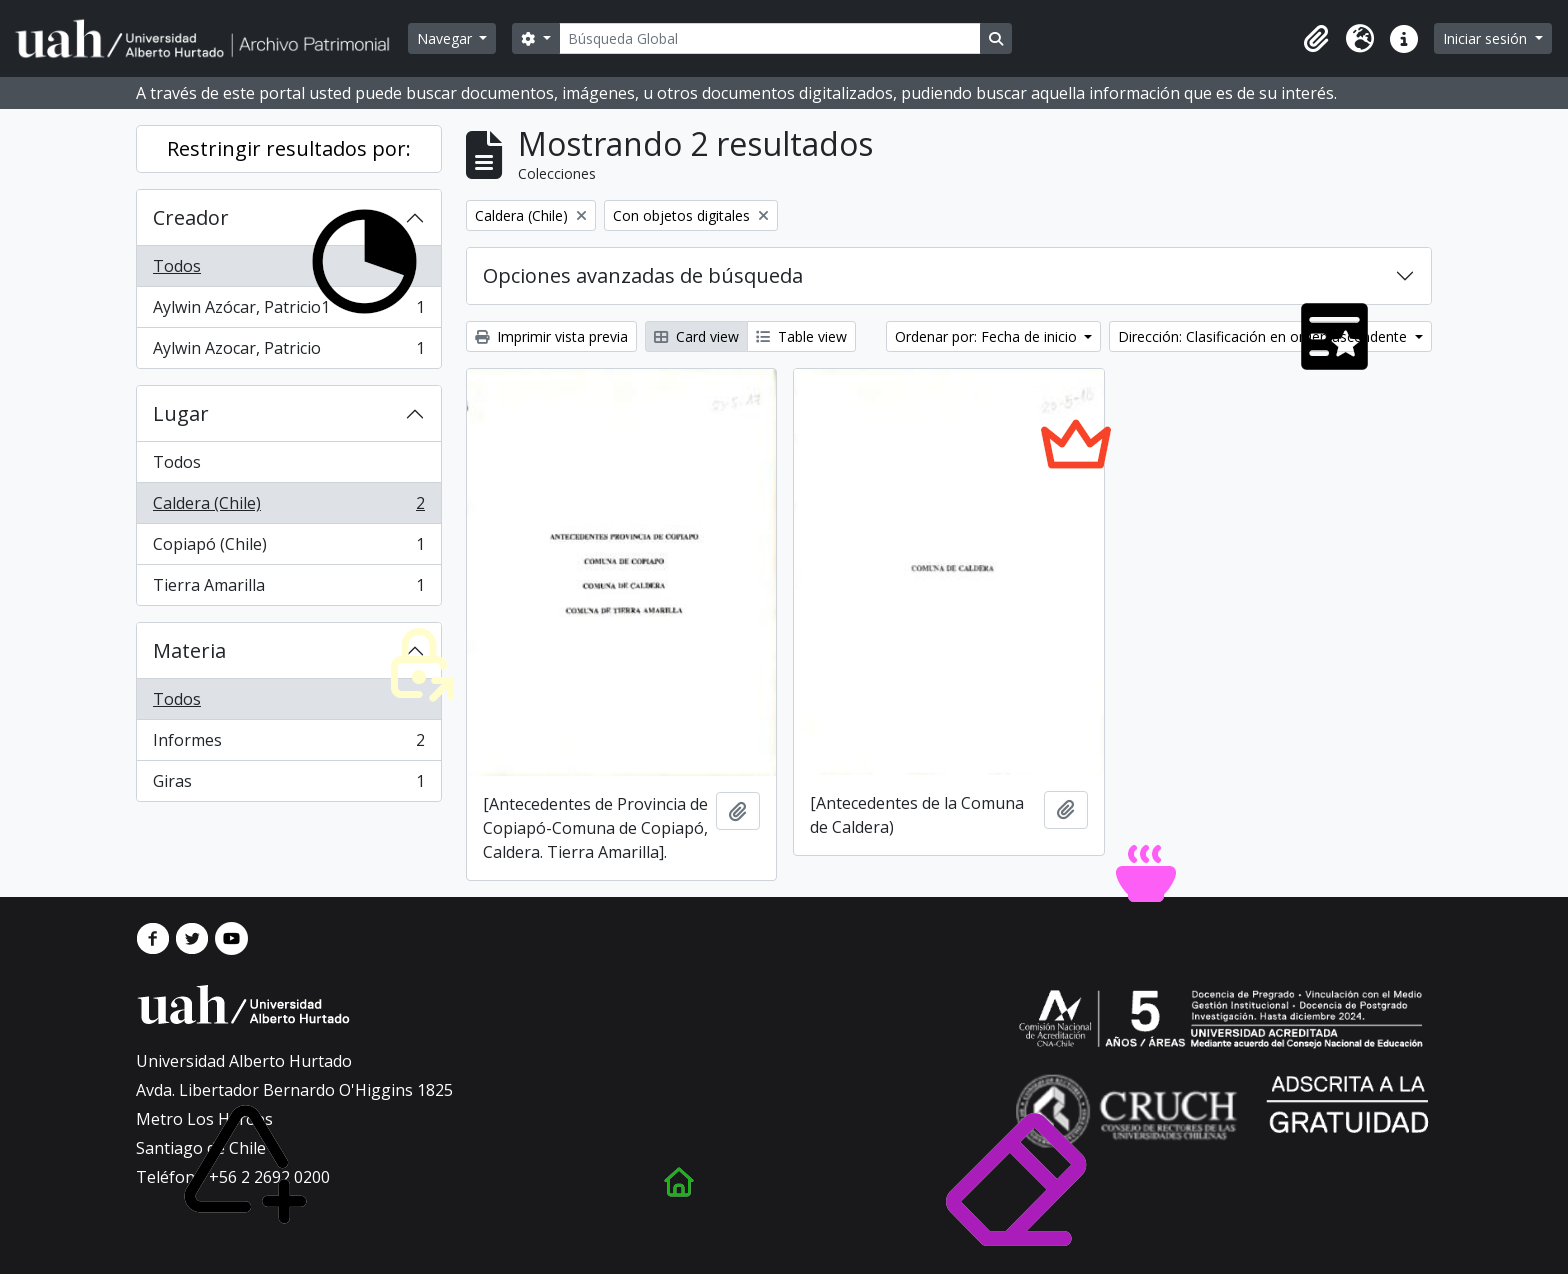 Image resolution: width=1568 pixels, height=1274 pixels. I want to click on add a new warning or alert, so click(245, 1162).